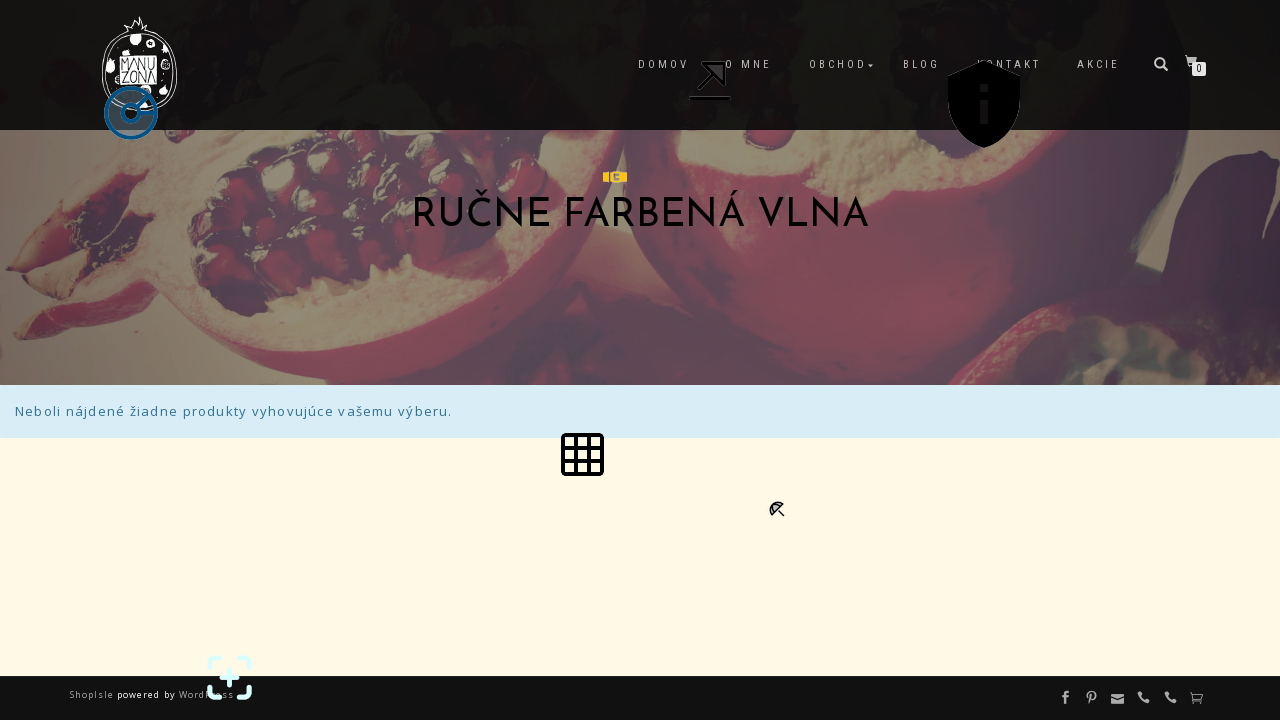 This screenshot has height=720, width=1280. I want to click on play or access music library, so click(131, 113).